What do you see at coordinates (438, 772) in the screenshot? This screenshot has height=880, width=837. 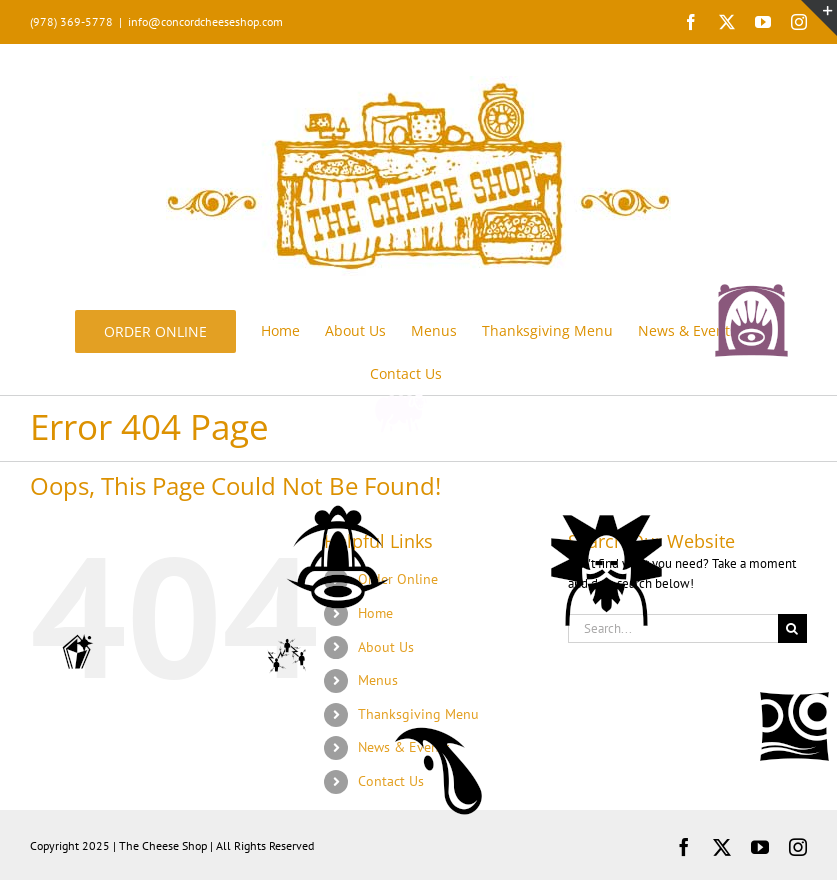 I see `indicates a slime or liquid-based ability in a game` at bounding box center [438, 772].